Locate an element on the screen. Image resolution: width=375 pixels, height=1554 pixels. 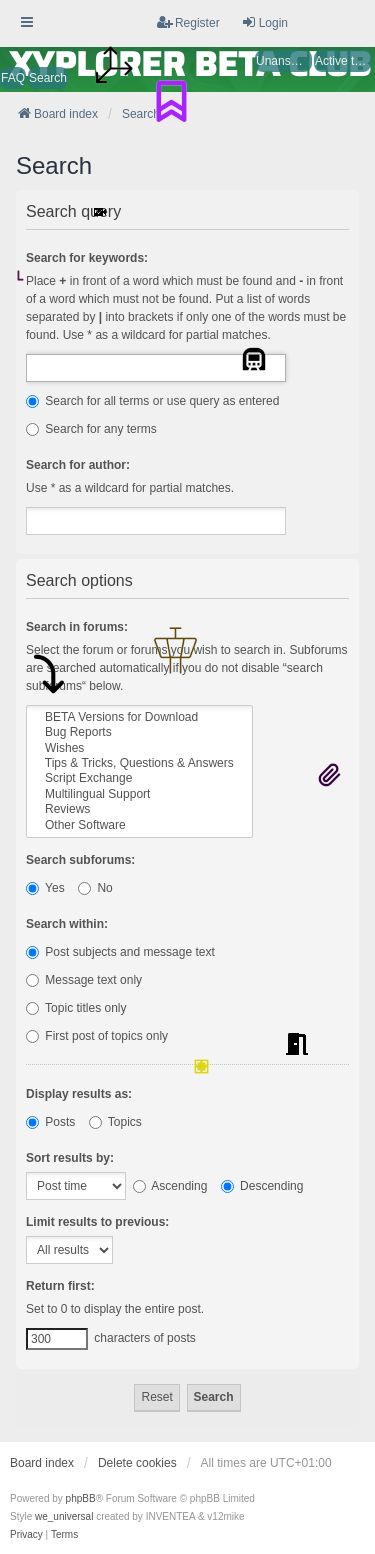
save this item for later is located at coordinates (171, 100).